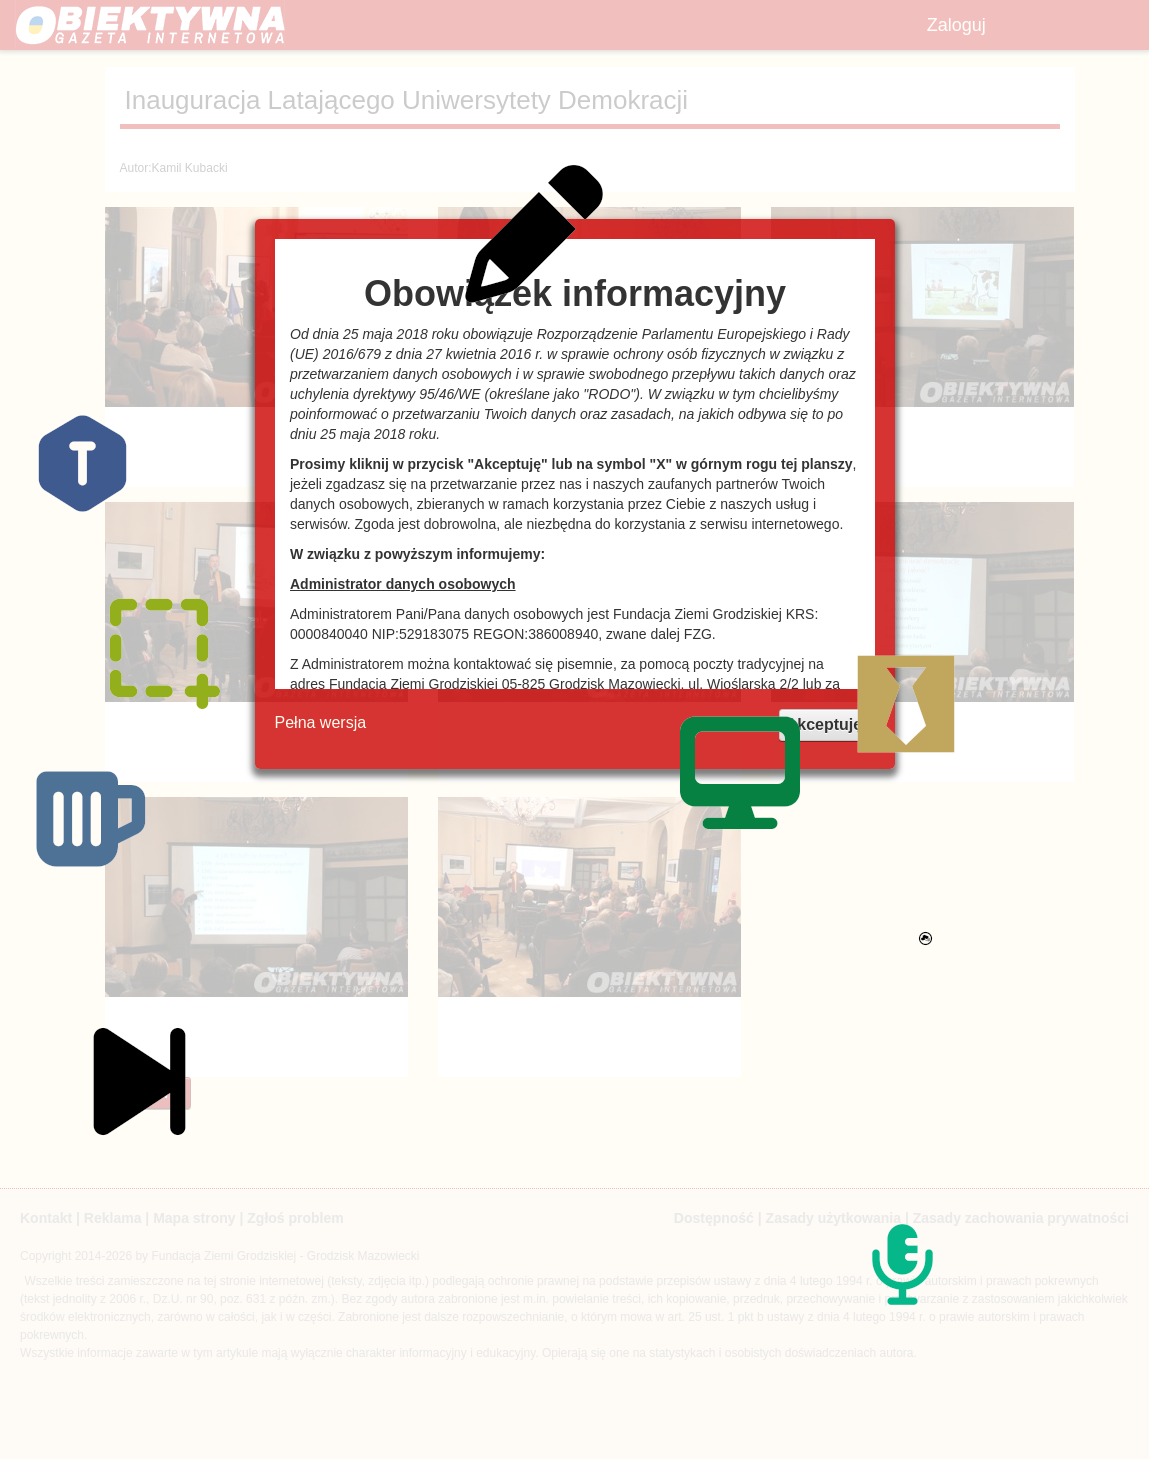 The image size is (1149, 1459). Describe the element at coordinates (902, 1264) in the screenshot. I see `tap to record audio or voice message` at that location.